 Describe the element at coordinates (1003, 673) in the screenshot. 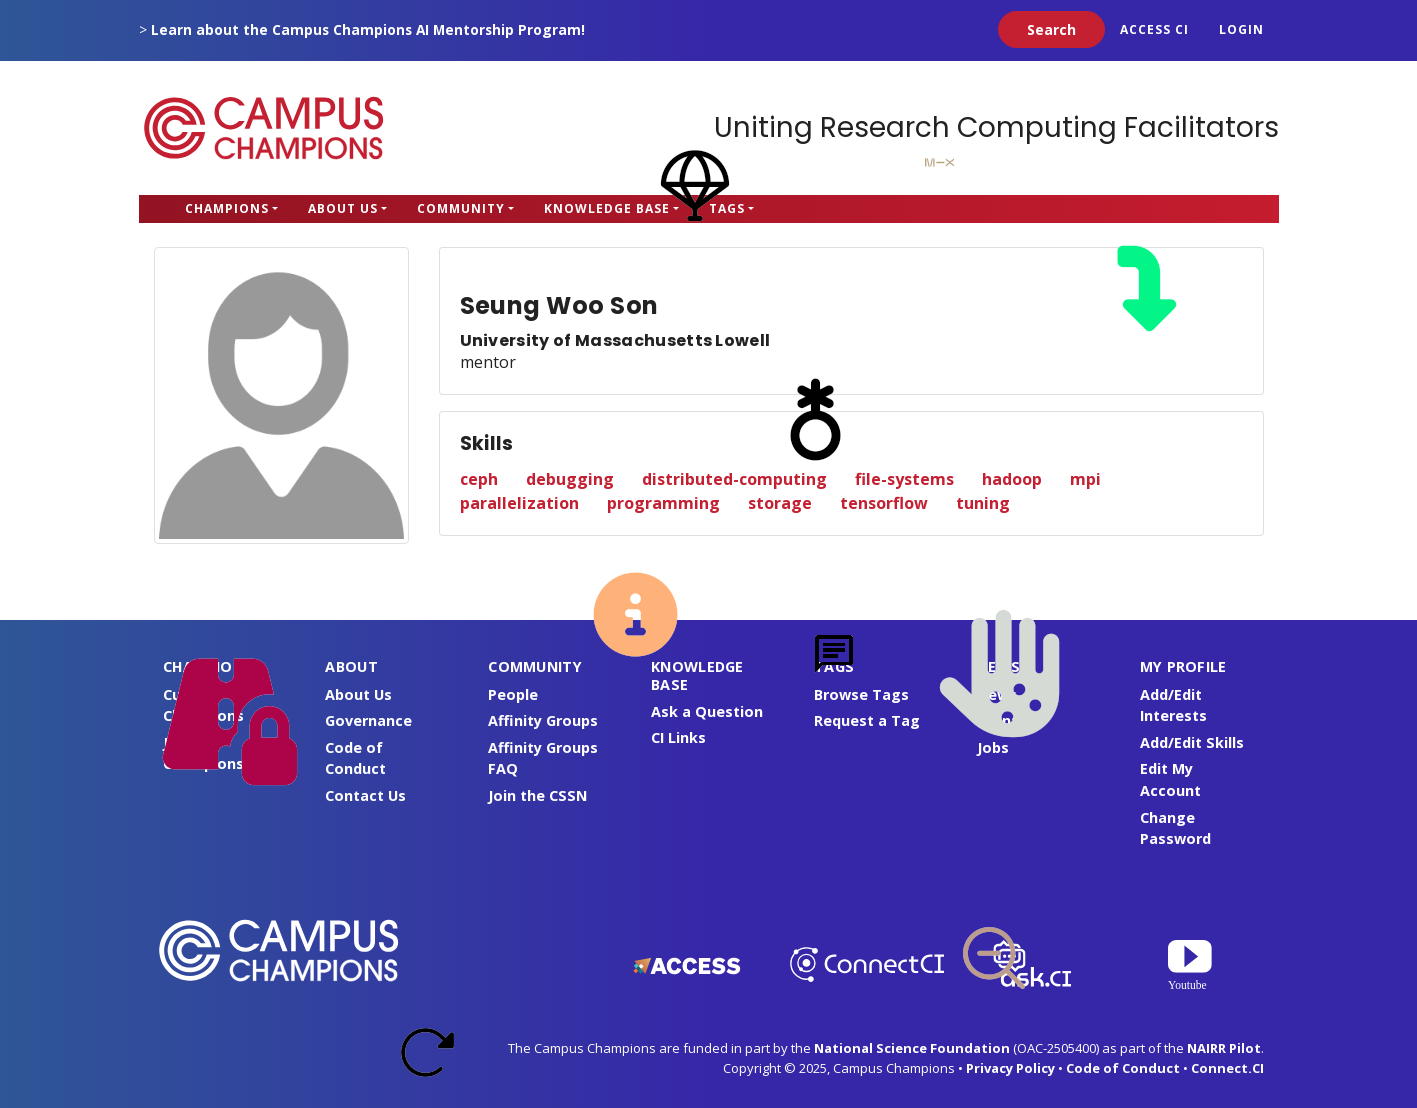

I see `indicates allergy information or warnings` at that location.